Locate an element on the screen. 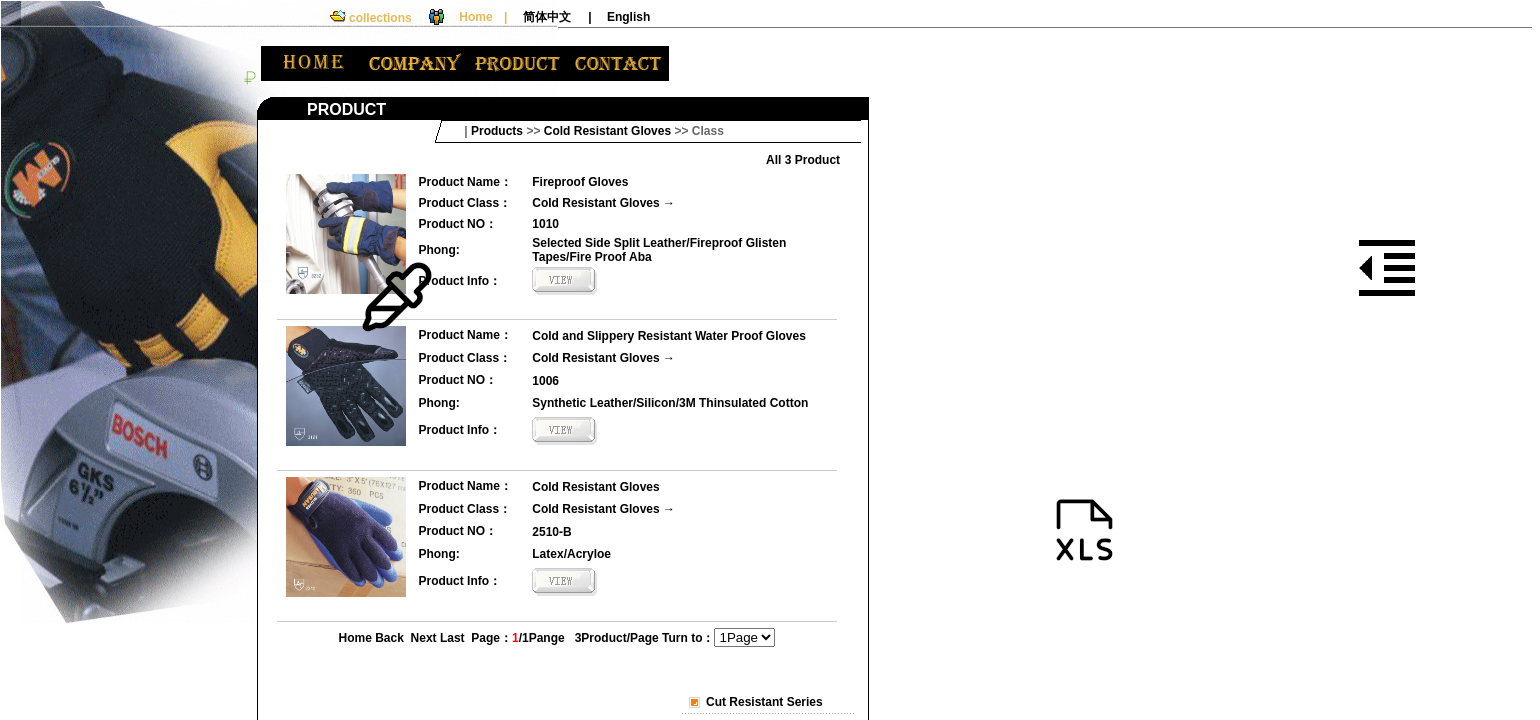 Image resolution: width=1540 pixels, height=720 pixels. view price in russian rubles is located at coordinates (250, 78).